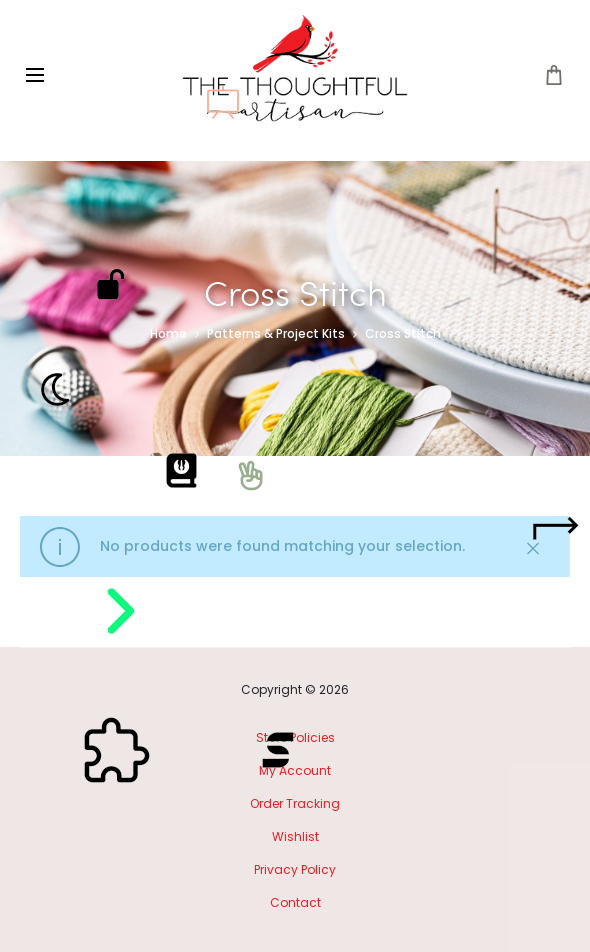 The height and width of the screenshot is (952, 590). Describe the element at coordinates (119, 611) in the screenshot. I see `navigate to the next item or screen` at that location.